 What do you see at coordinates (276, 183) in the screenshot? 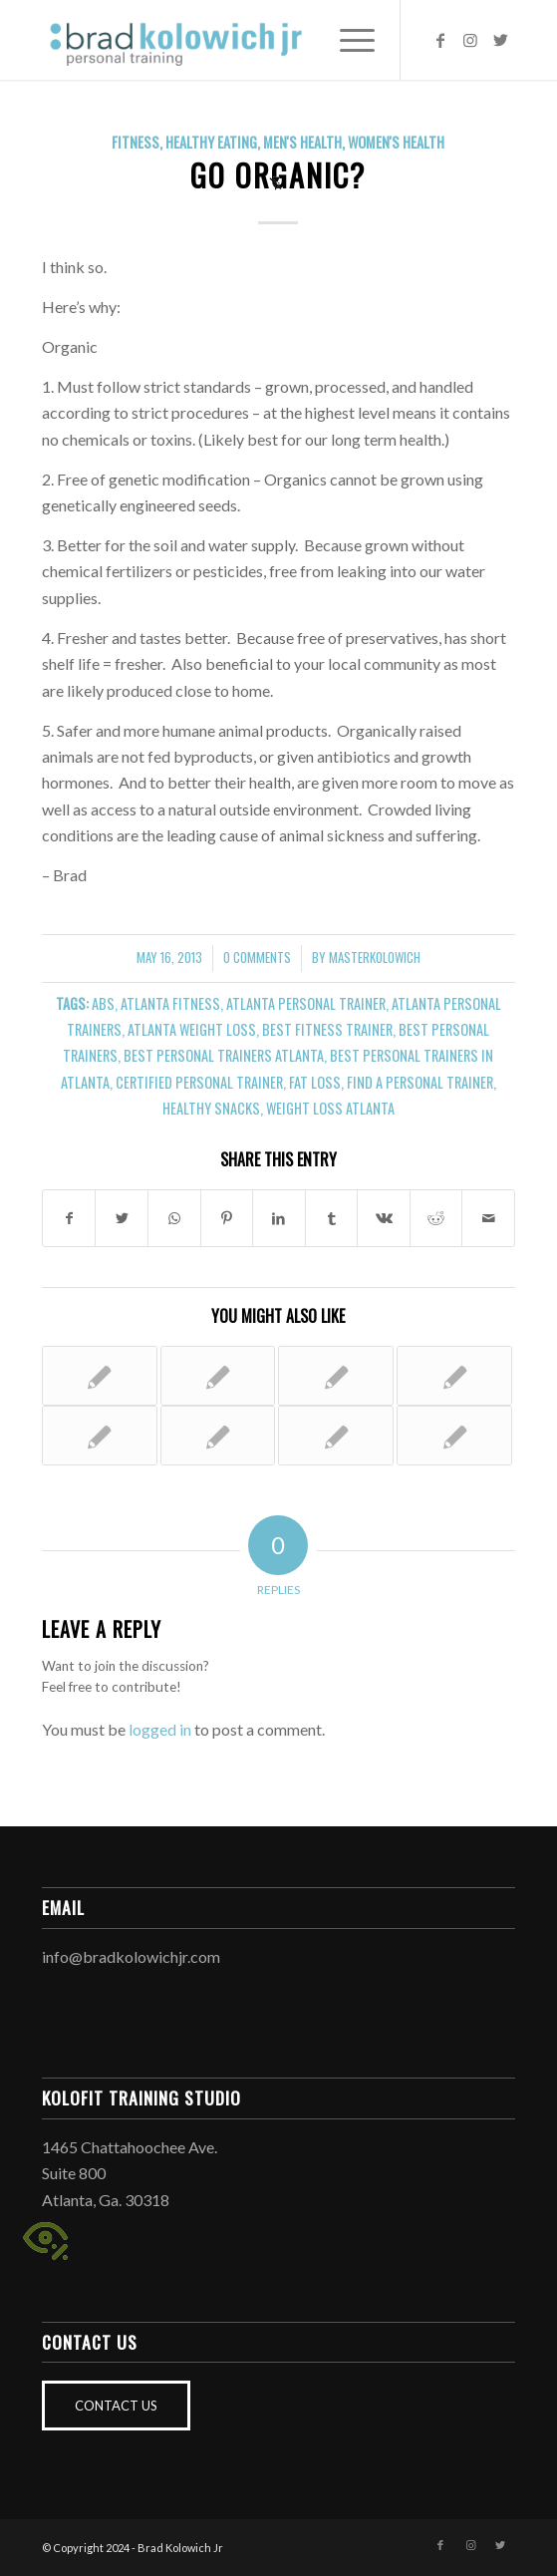
I see `disable camera flash` at bounding box center [276, 183].